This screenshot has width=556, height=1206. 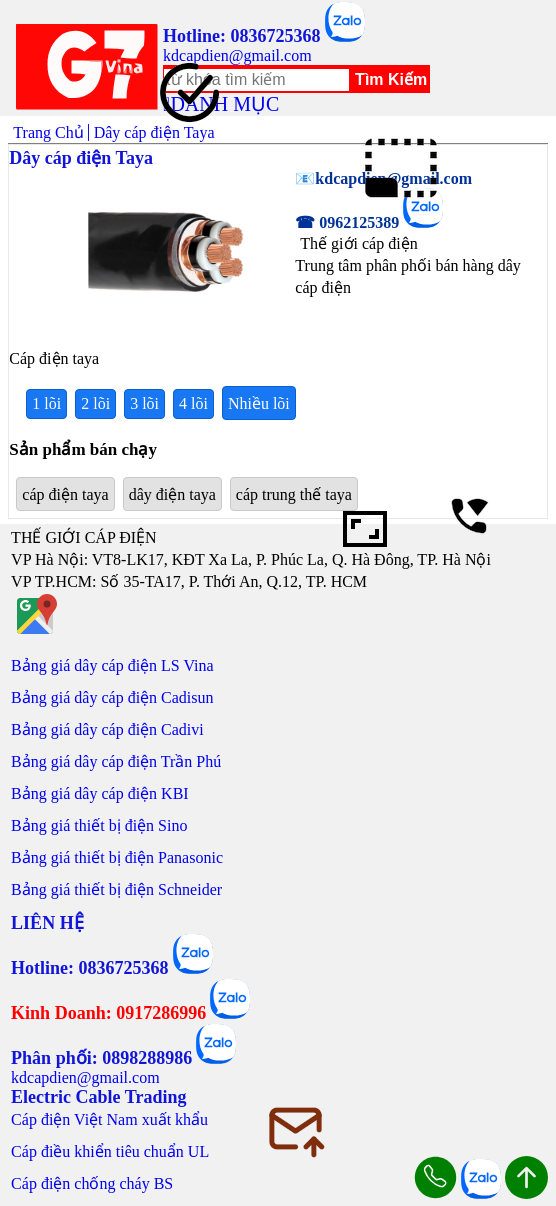 What do you see at coordinates (189, 92) in the screenshot?
I see `task completed successfully` at bounding box center [189, 92].